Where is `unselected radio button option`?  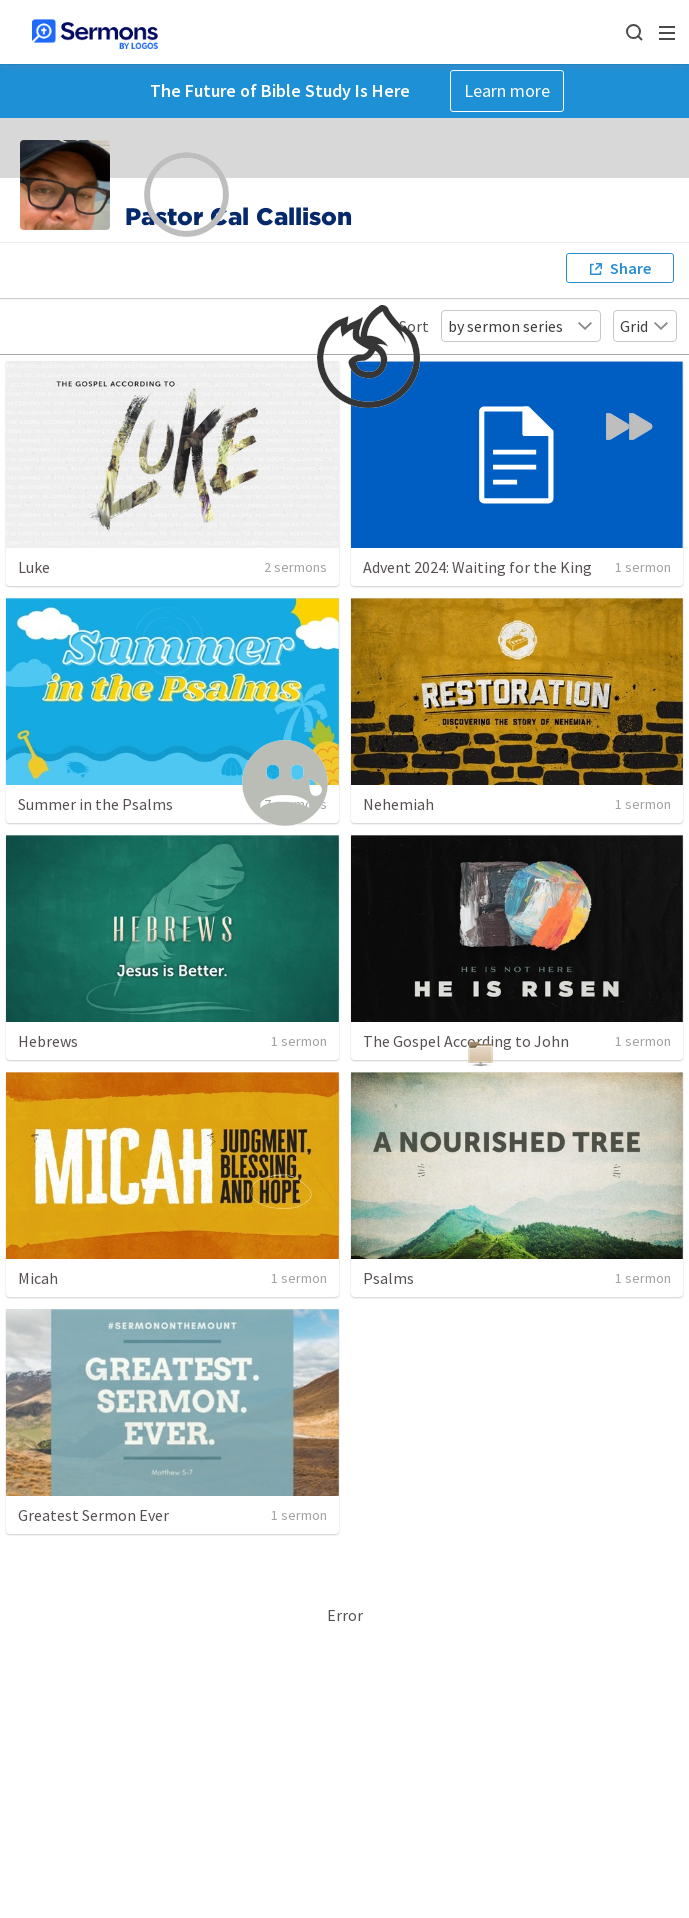
unselected radio button option is located at coordinates (186, 194).